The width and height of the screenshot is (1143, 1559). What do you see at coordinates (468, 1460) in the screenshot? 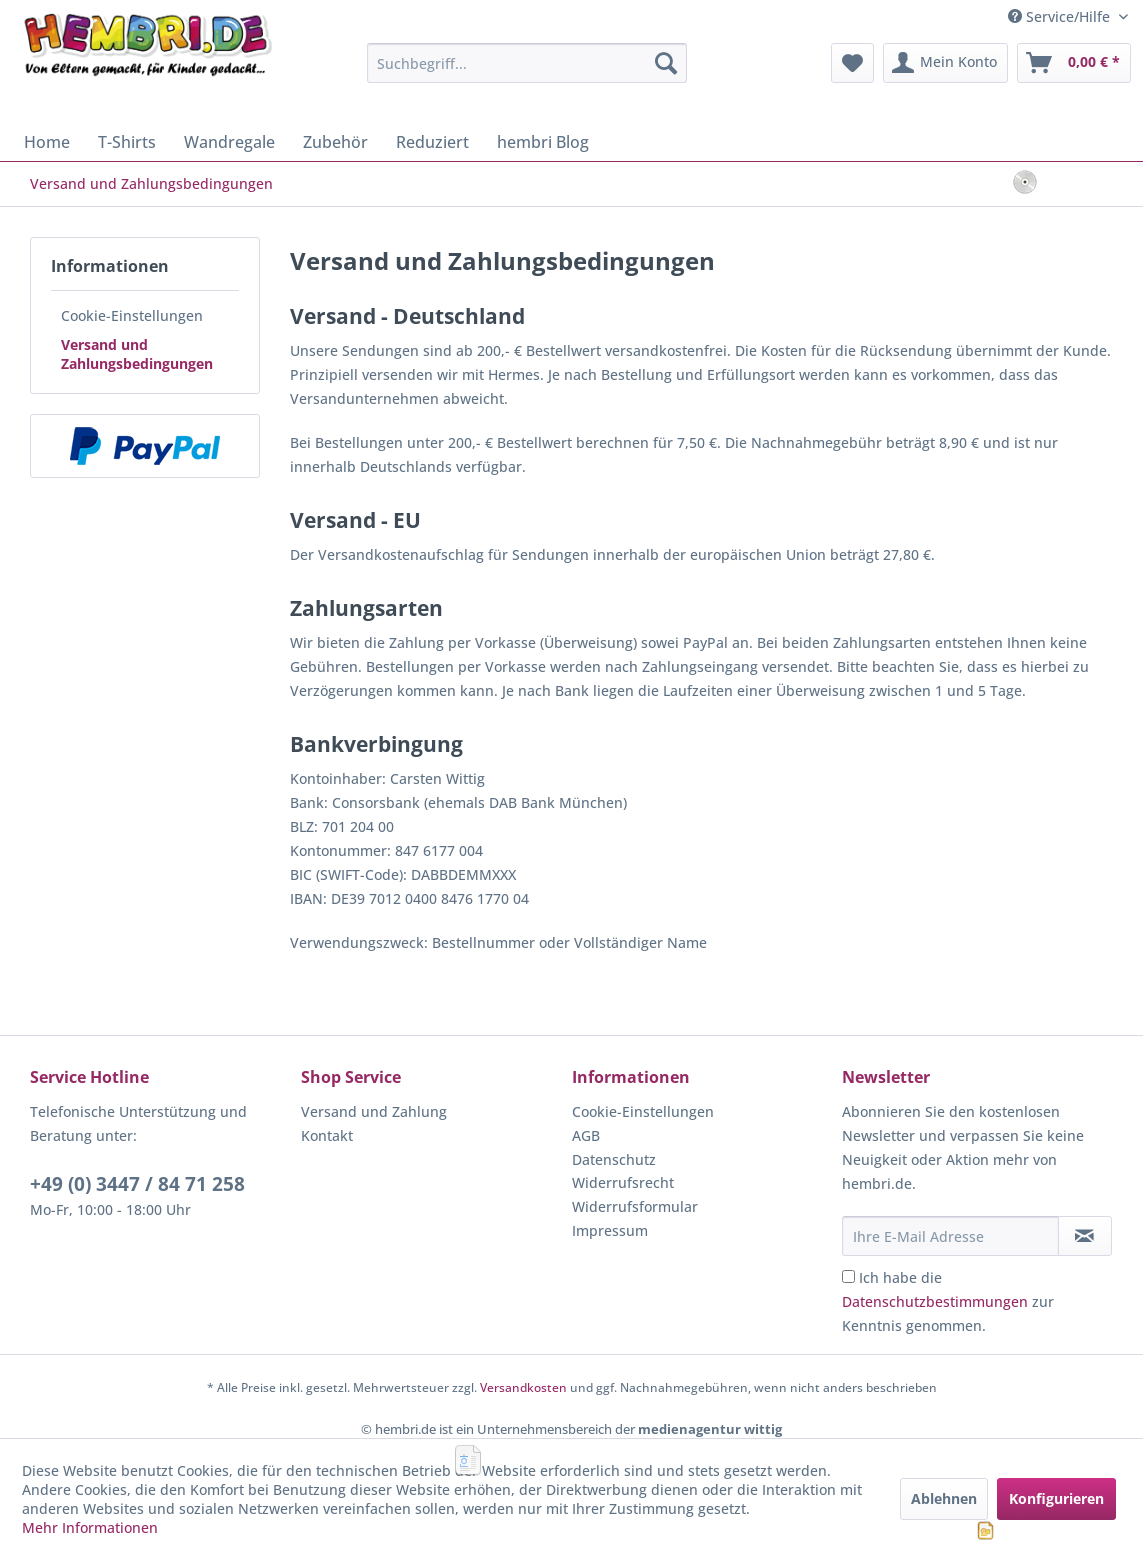
I see `a hancom hangul word processor document file` at bounding box center [468, 1460].